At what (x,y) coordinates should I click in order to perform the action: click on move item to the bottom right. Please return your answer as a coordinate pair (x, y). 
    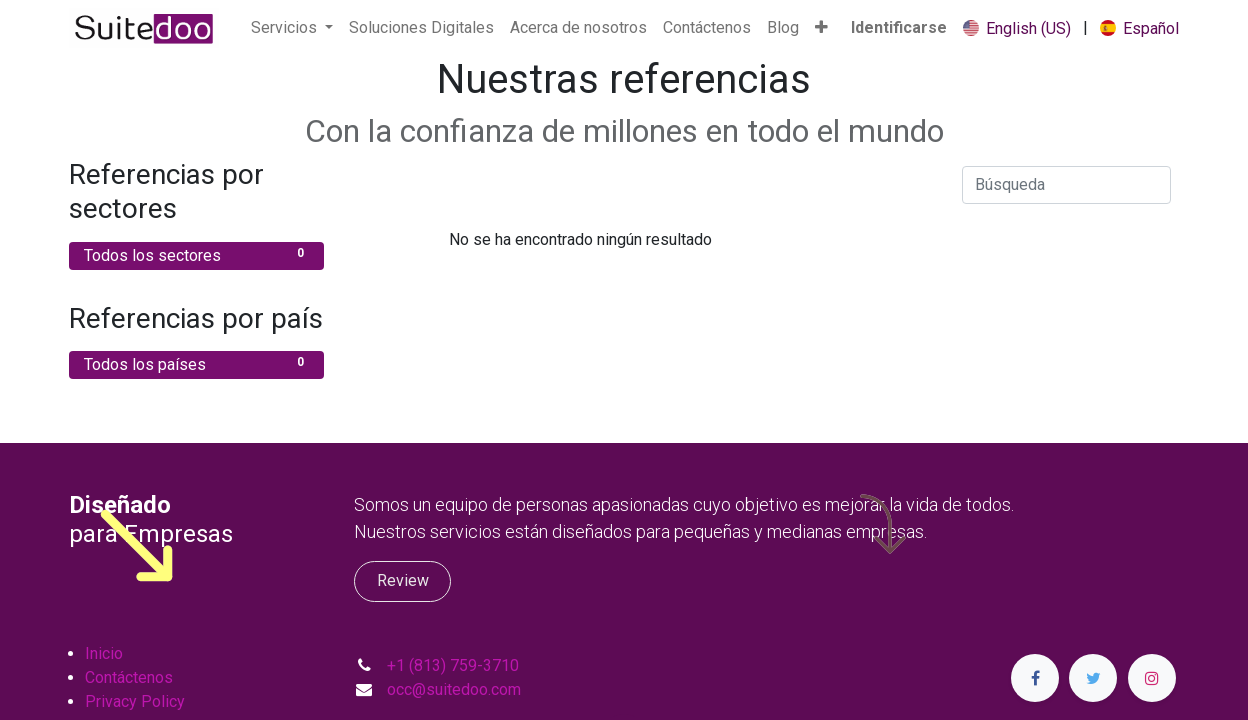
    Looking at the image, I should click on (136, 545).